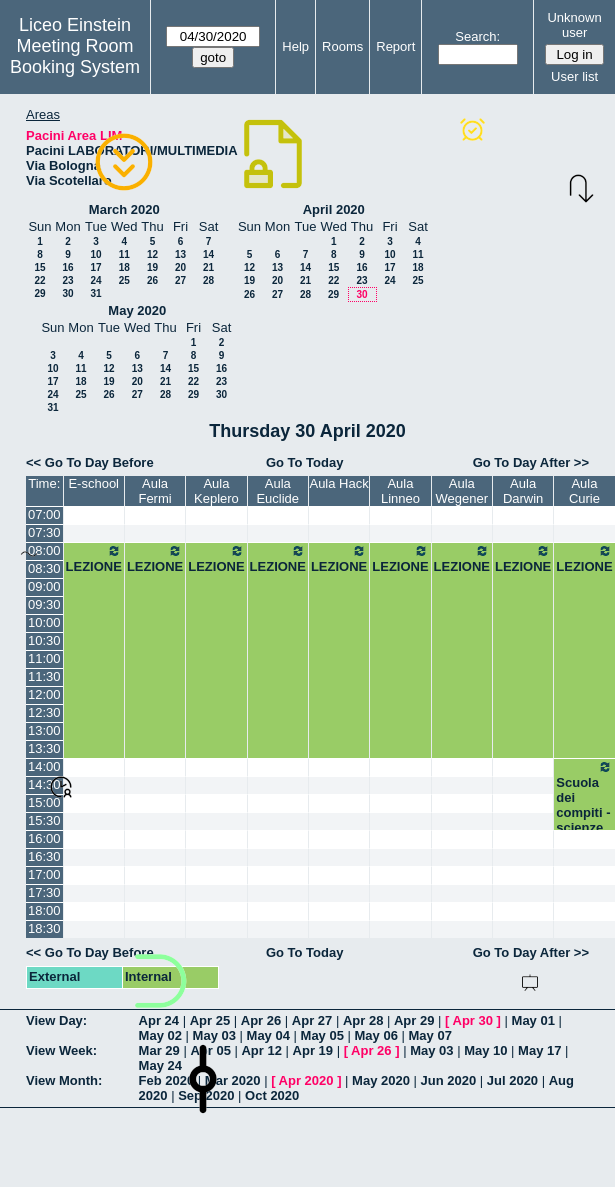 This screenshot has width=615, height=1187. What do you see at coordinates (61, 787) in the screenshot?
I see `view user's time or schedule` at bounding box center [61, 787].